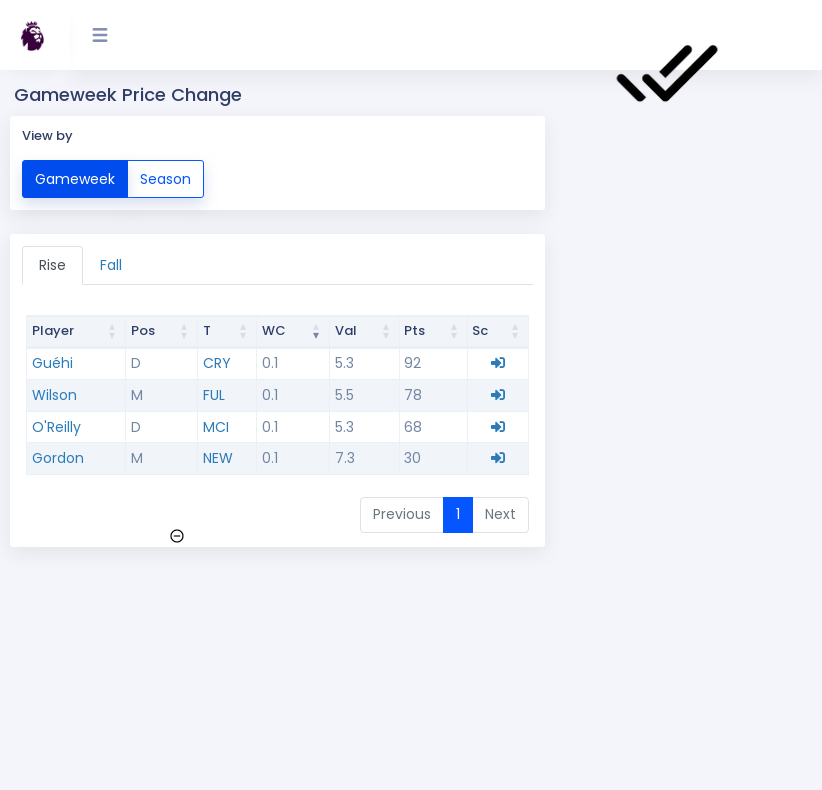 This screenshot has height=790, width=822. I want to click on message sent and read confirmation, so click(667, 72).